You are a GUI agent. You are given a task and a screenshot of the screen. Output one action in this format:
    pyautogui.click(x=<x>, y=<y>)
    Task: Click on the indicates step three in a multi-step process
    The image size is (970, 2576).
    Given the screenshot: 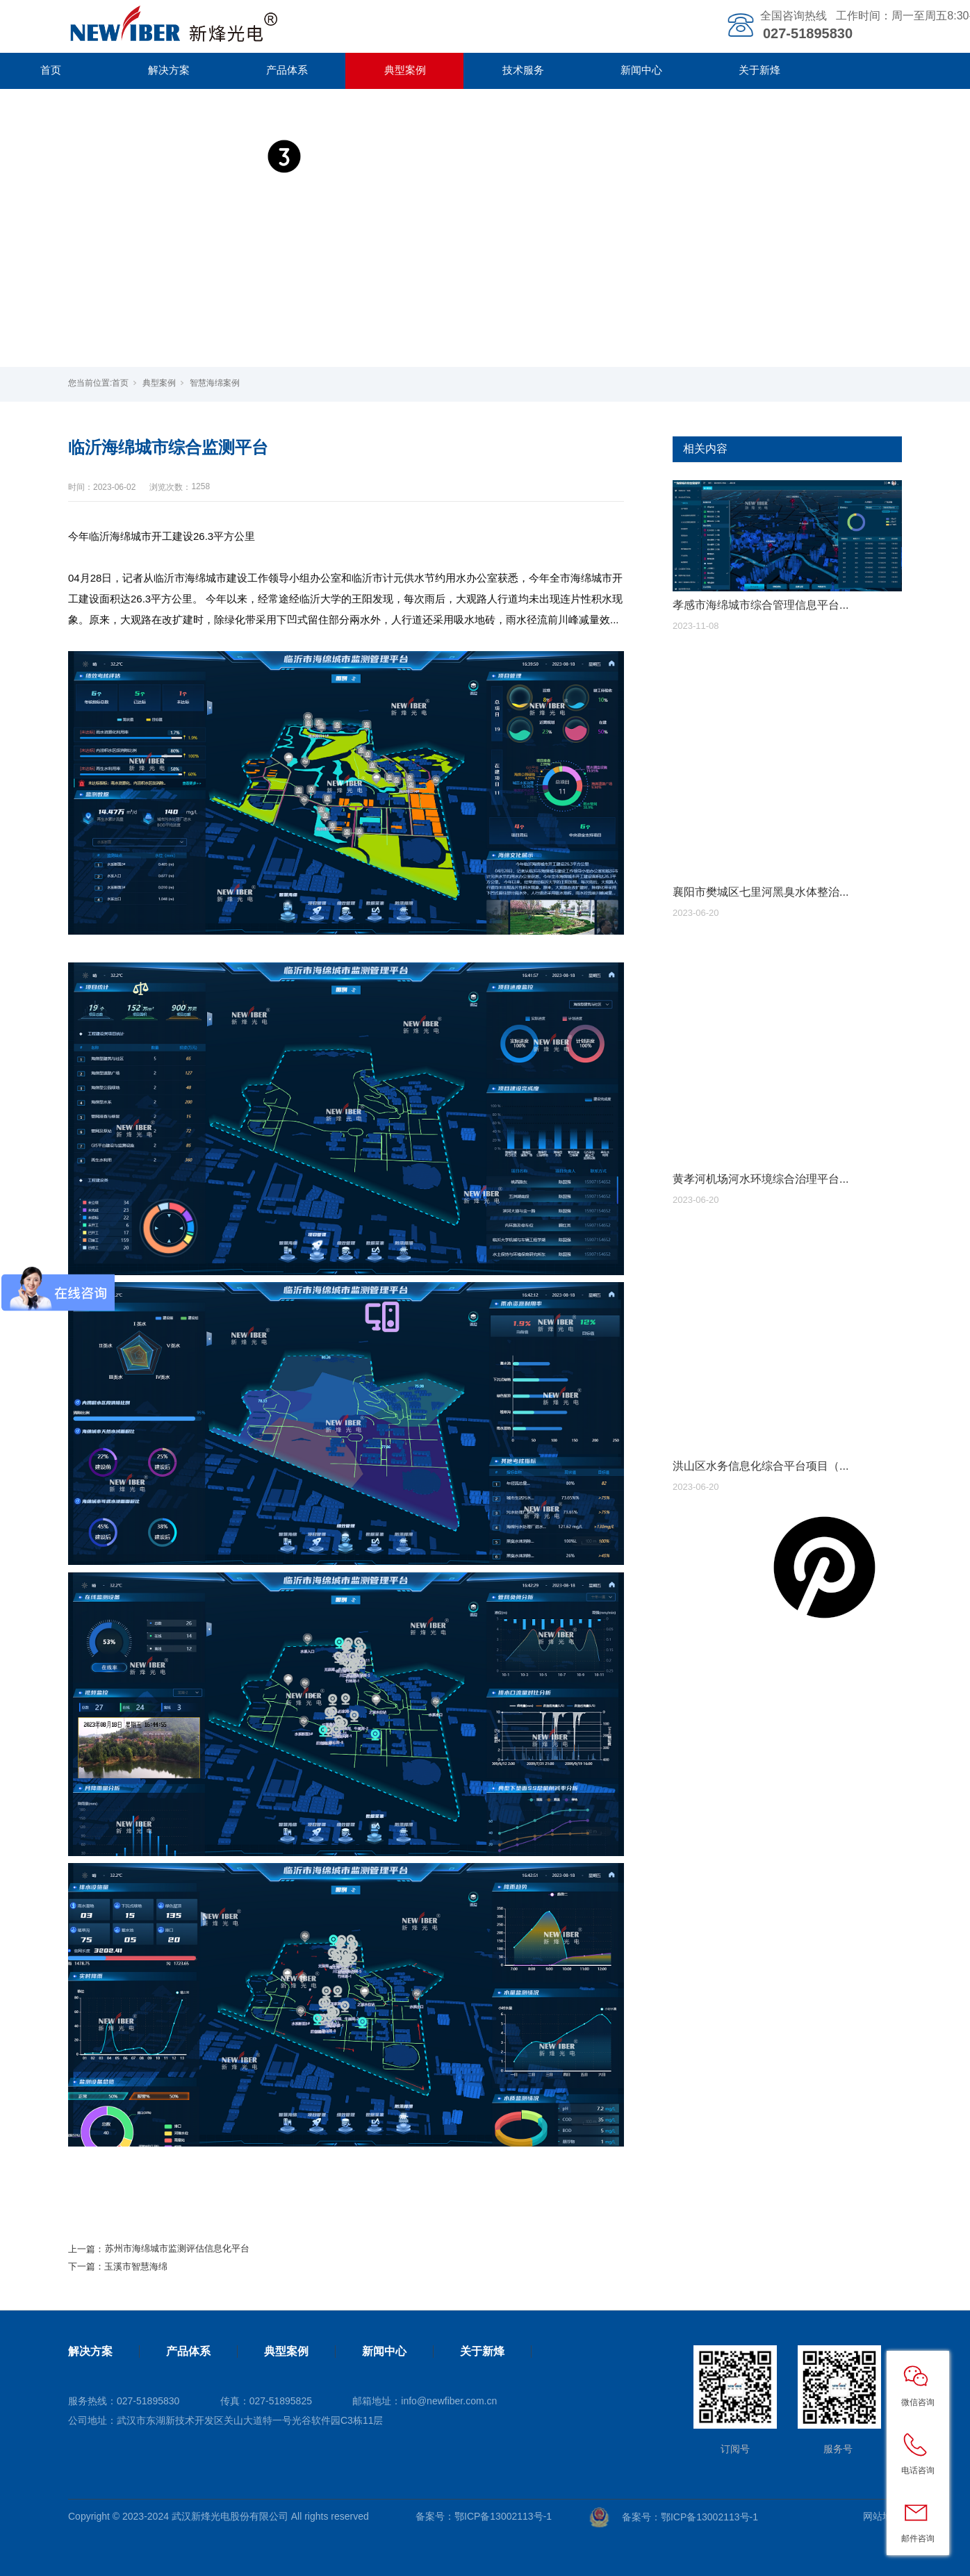 What is the action you would take?
    pyautogui.click(x=284, y=156)
    